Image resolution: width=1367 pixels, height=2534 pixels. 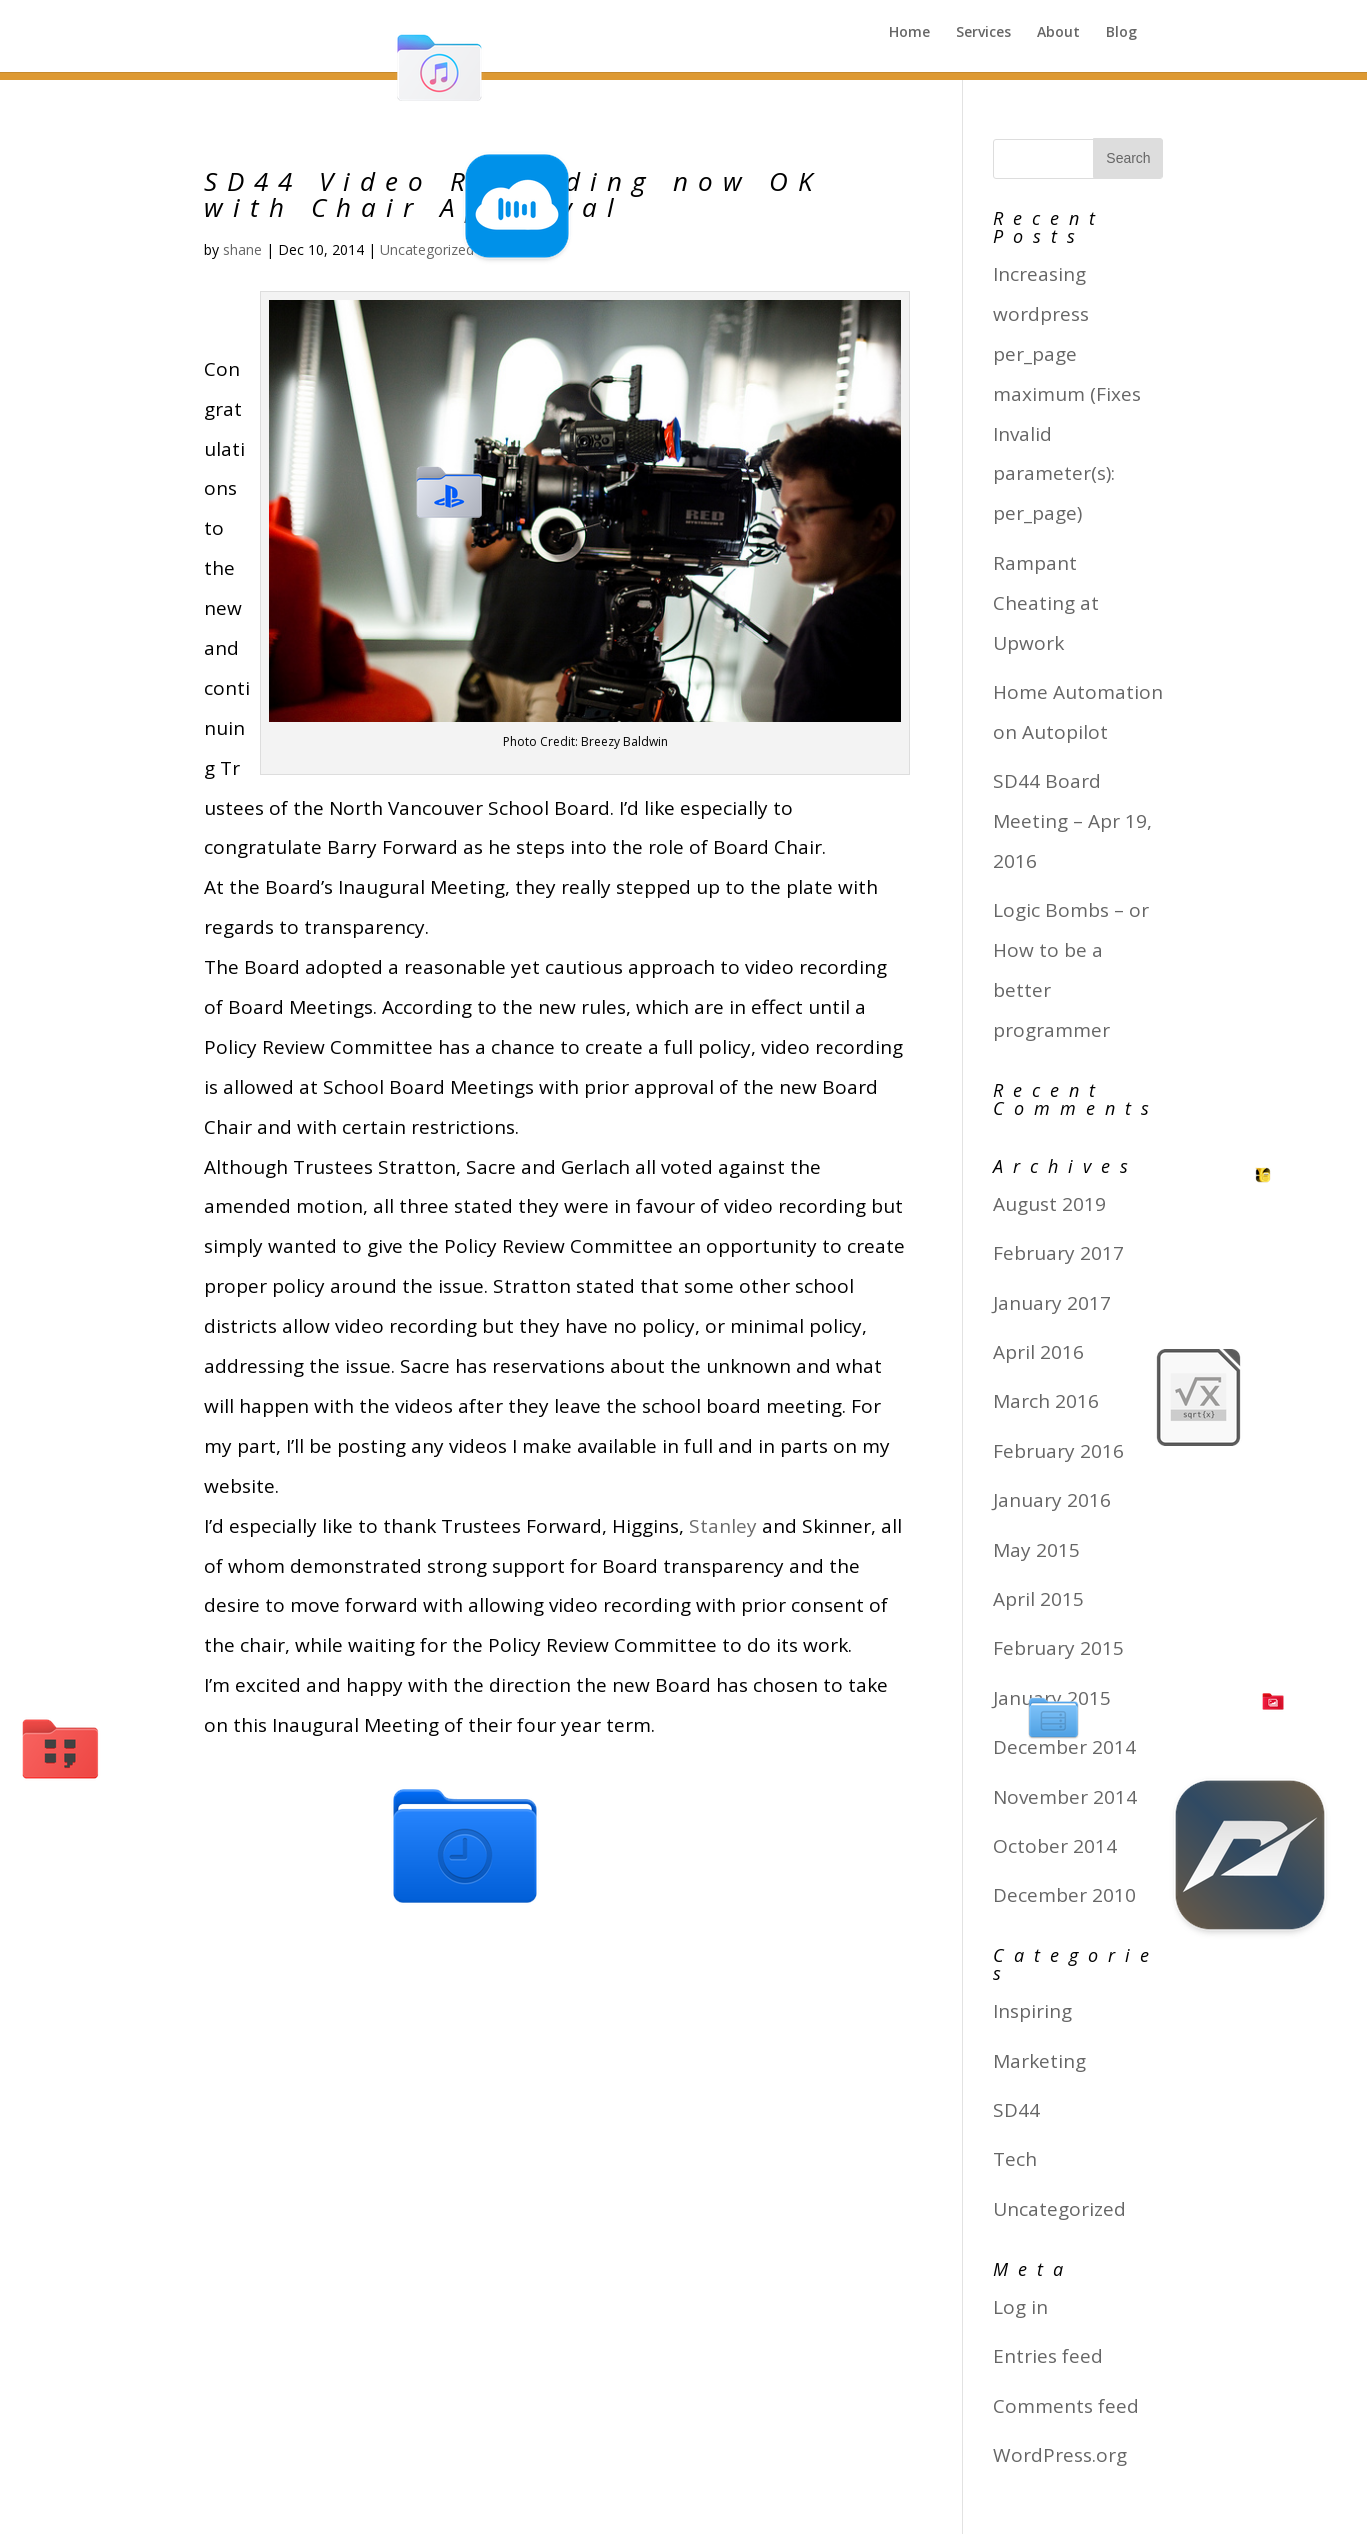 What do you see at coordinates (439, 70) in the screenshot?
I see `open folder containing apple music files` at bounding box center [439, 70].